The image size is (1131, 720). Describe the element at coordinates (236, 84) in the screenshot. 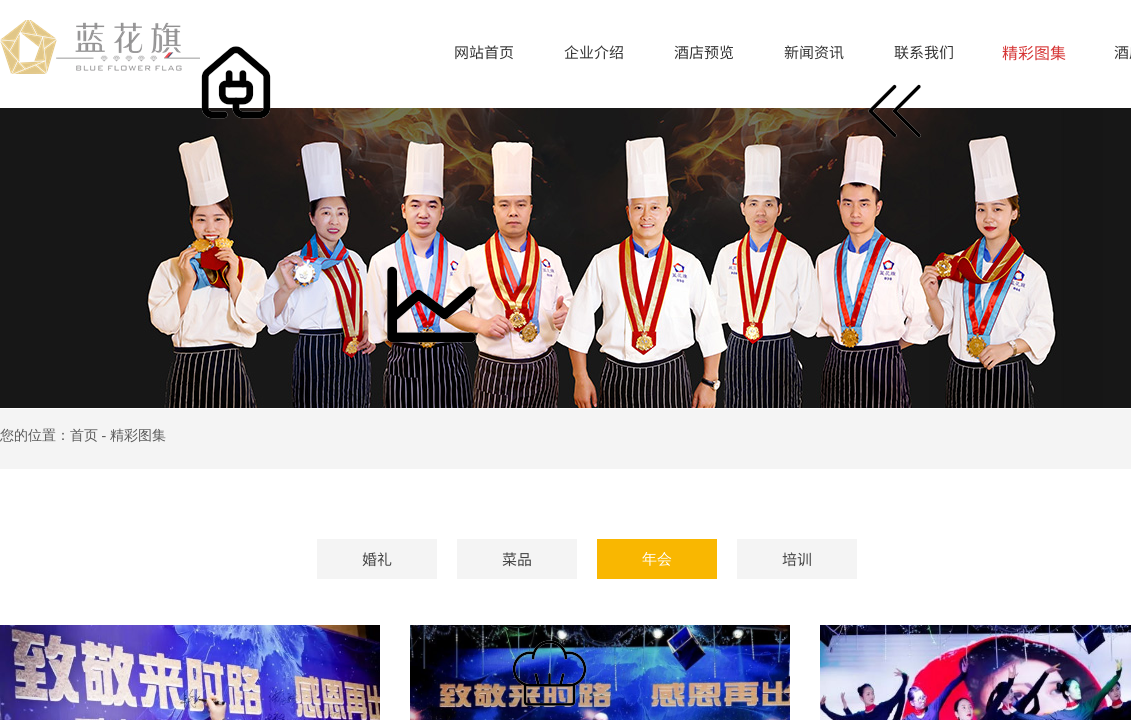

I see `access smart home power settings` at that location.